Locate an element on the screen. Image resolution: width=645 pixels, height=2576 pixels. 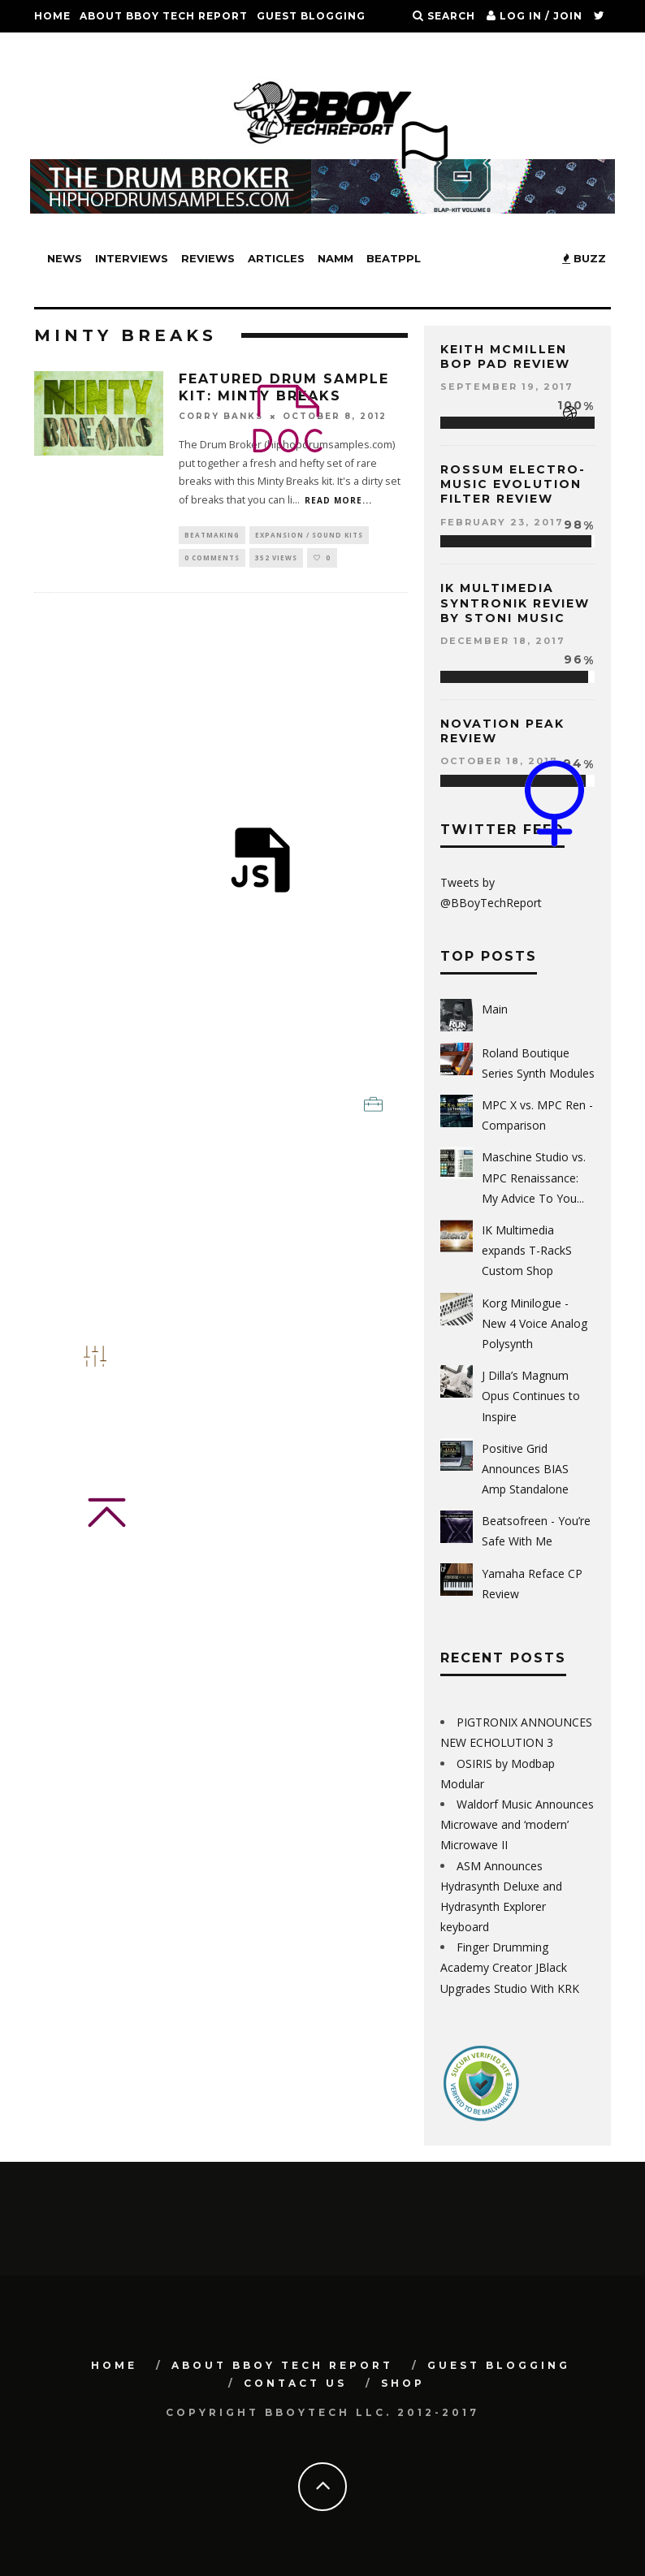
access tools and utilities is located at coordinates (373, 1104).